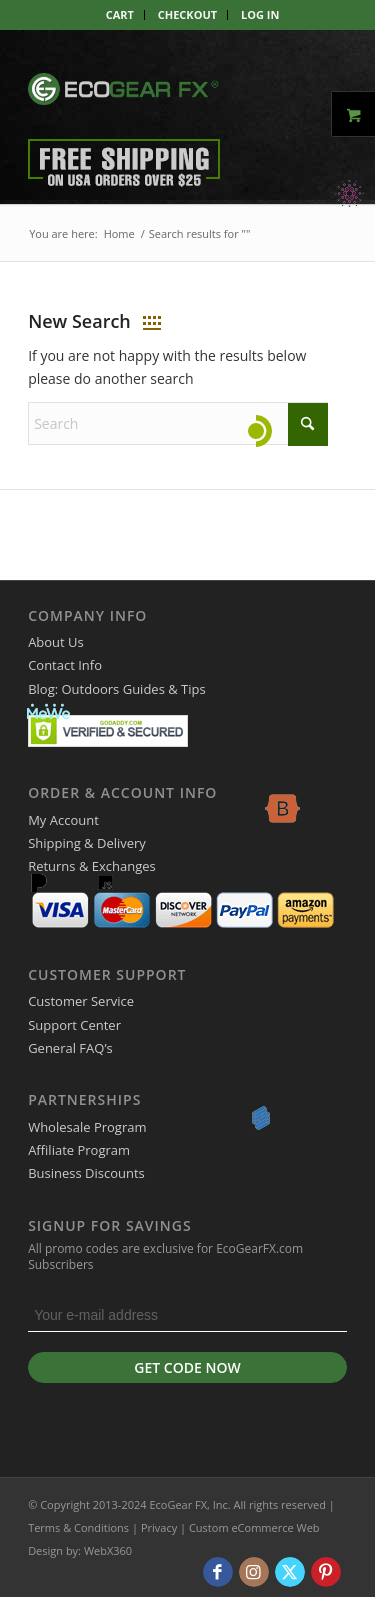  Describe the element at coordinates (260, 431) in the screenshot. I see `Steam Deck brand logo` at that location.